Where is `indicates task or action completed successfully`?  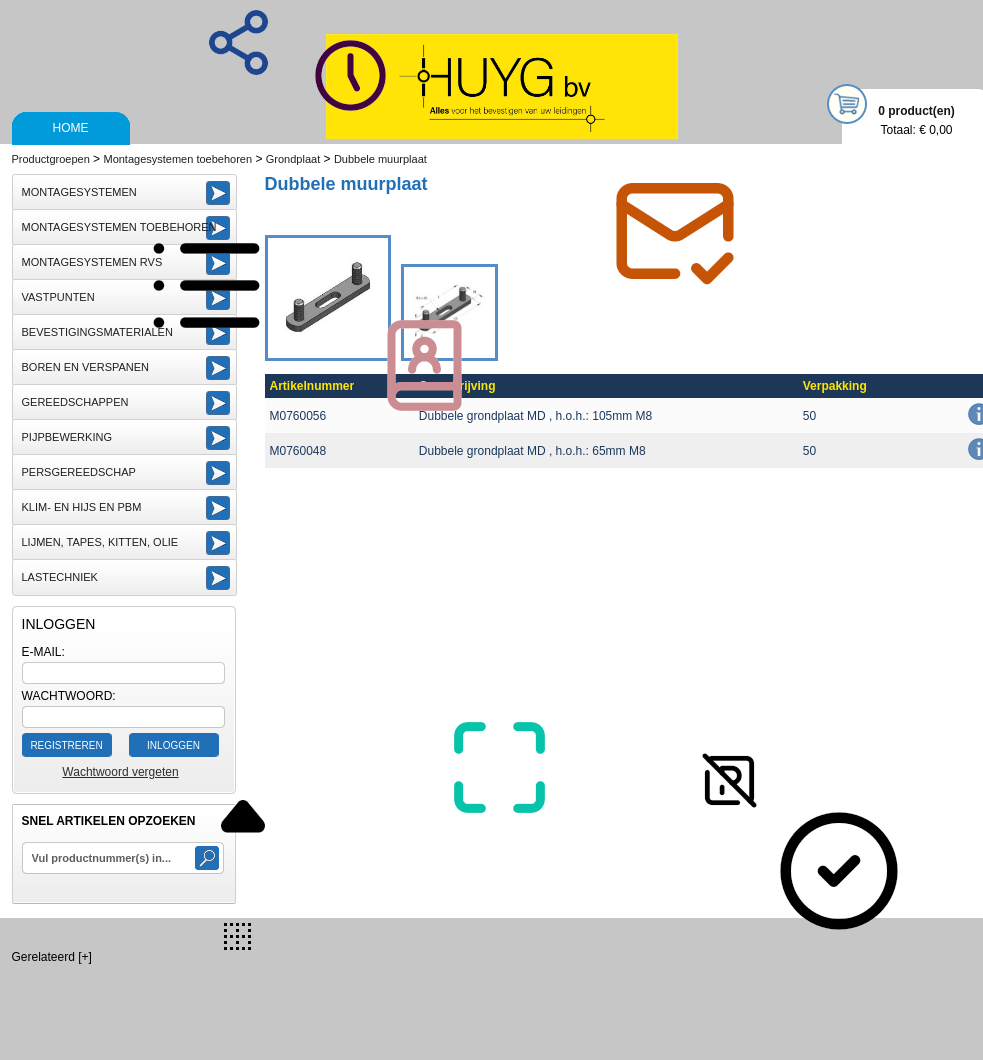
indicates task or action completed successfully is located at coordinates (839, 871).